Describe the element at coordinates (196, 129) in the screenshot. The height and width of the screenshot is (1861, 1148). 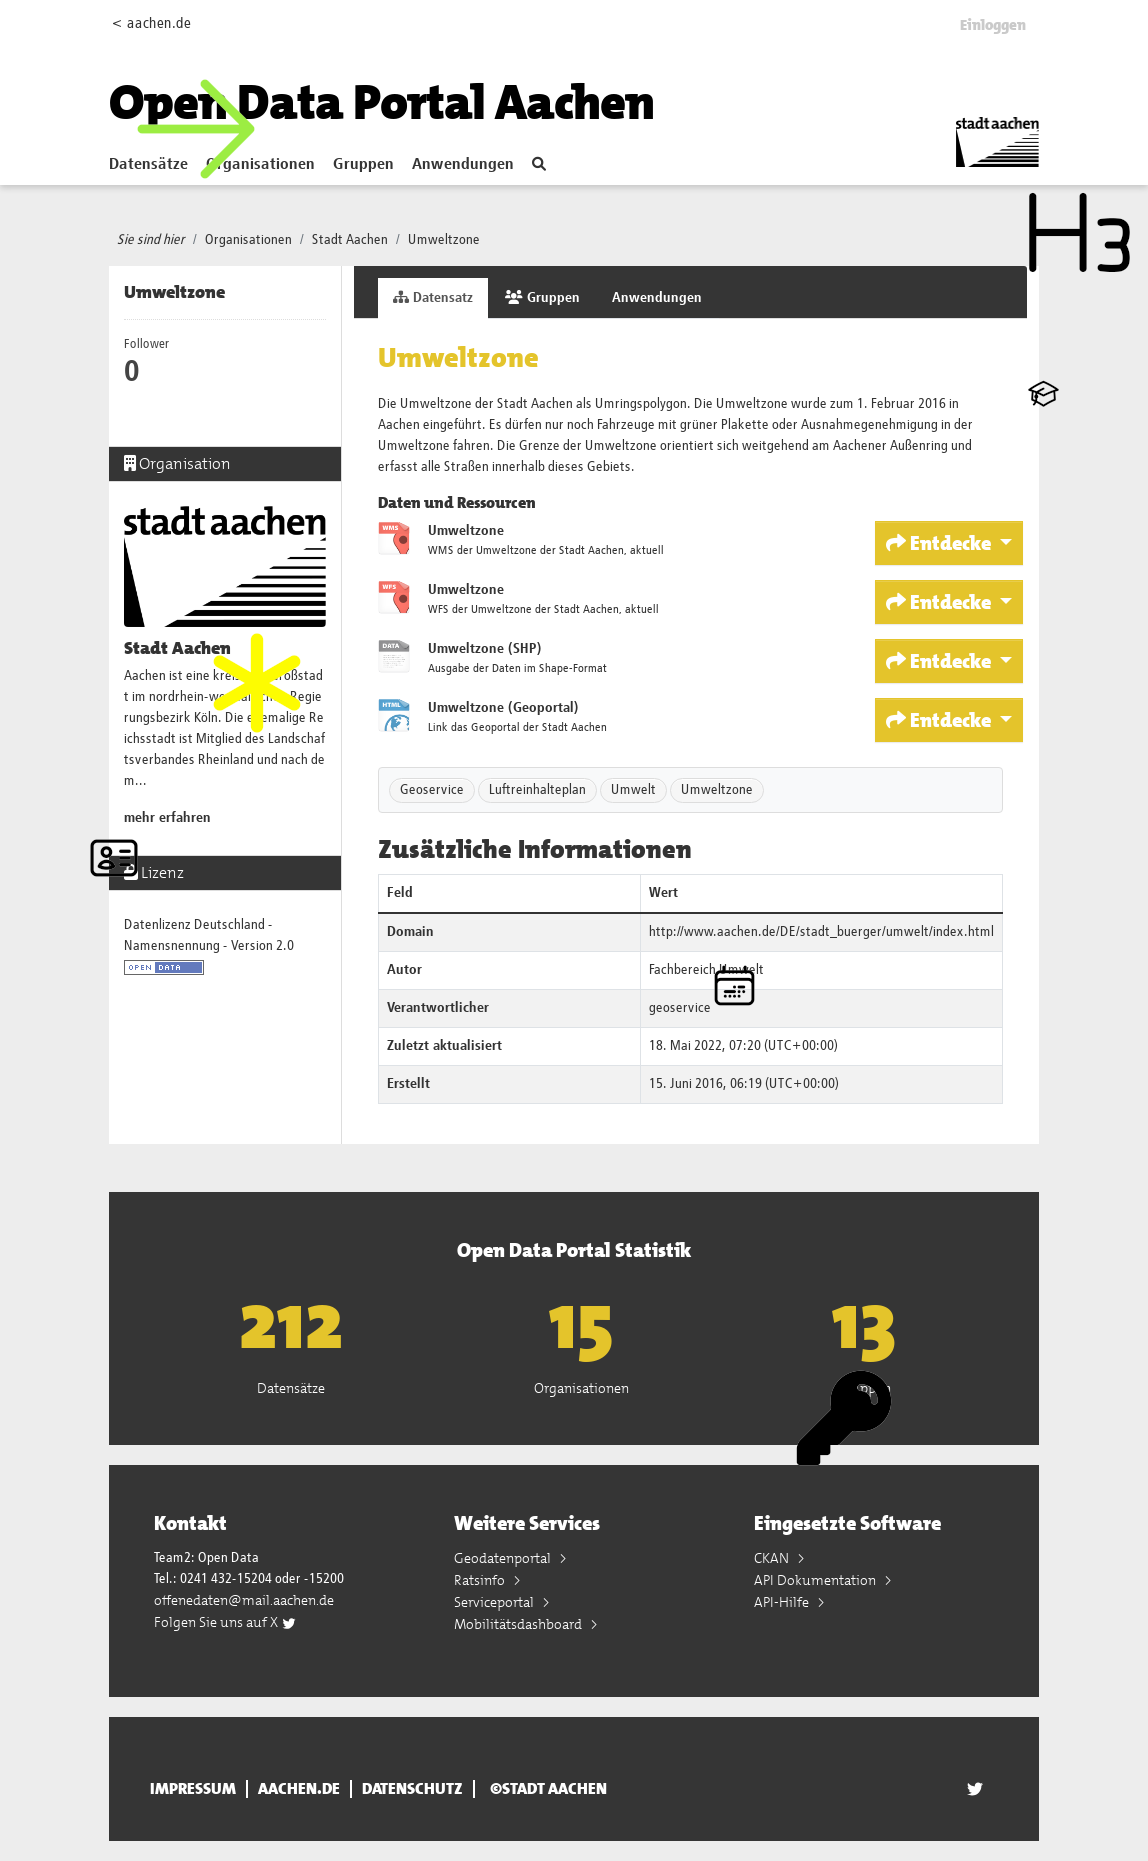
I see `navigate to the next item or page` at that location.